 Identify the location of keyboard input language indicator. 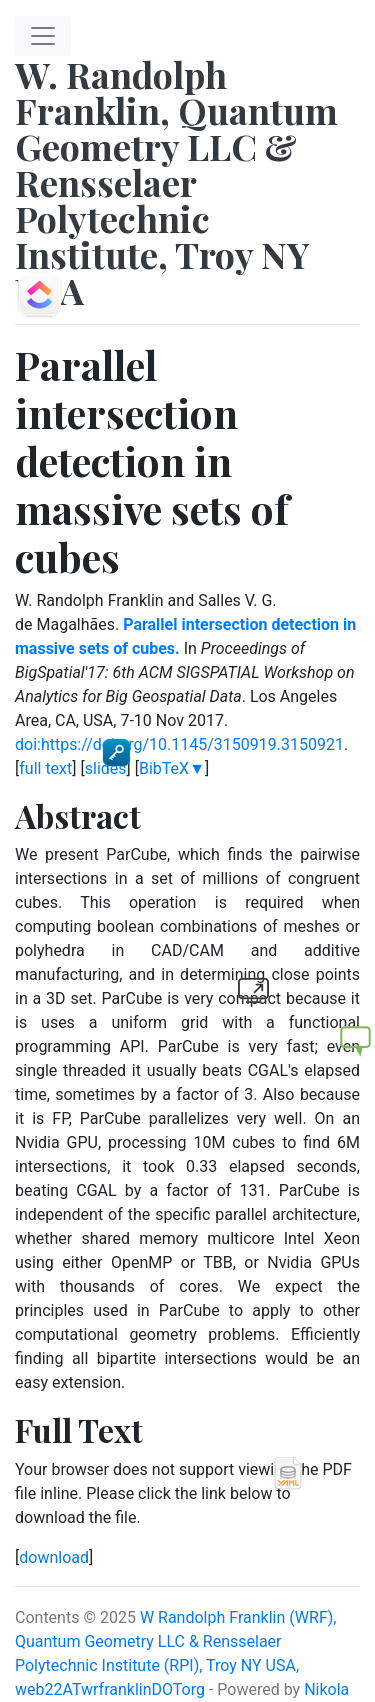
(355, 1041).